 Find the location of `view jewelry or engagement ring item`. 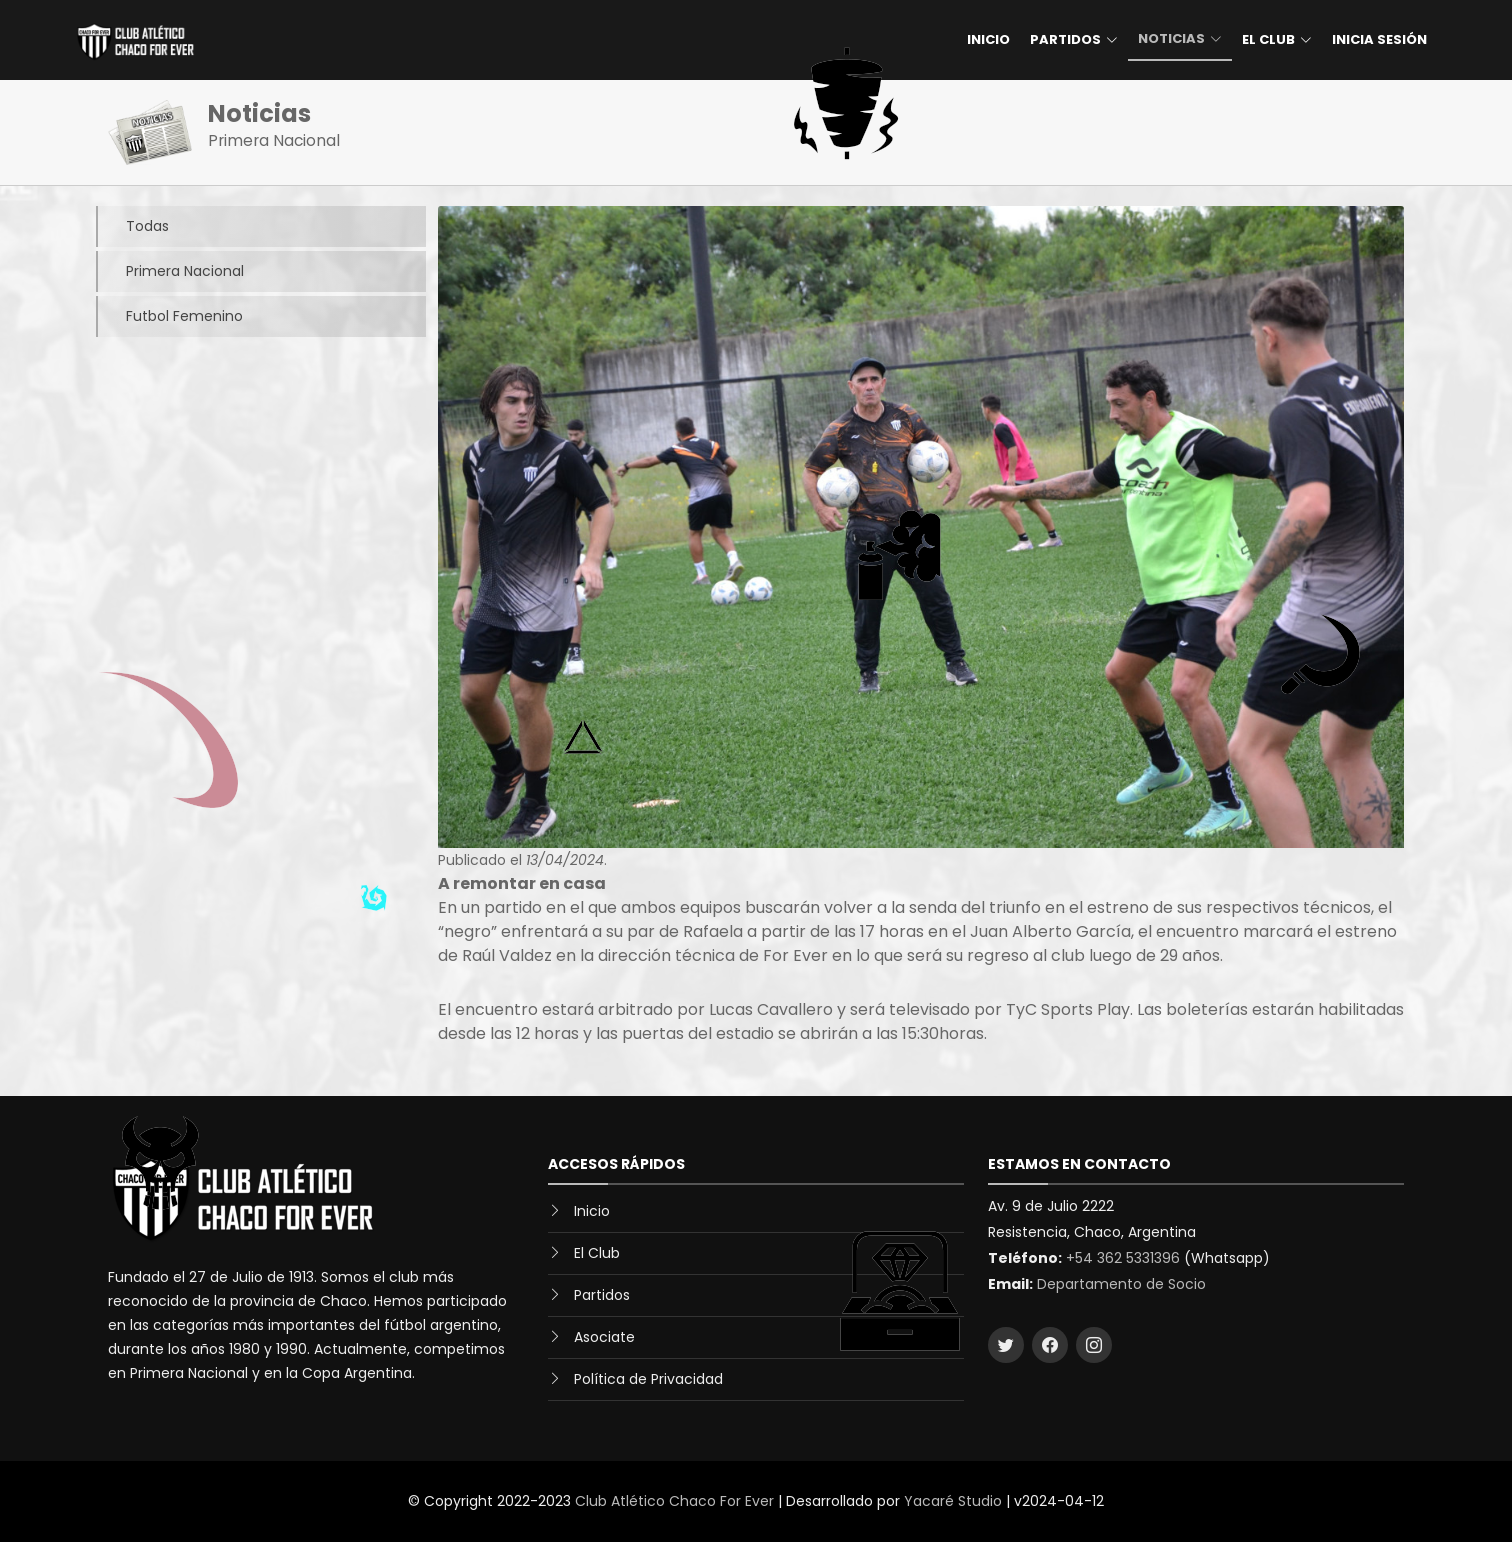

view jewelry or engagement ring item is located at coordinates (900, 1291).